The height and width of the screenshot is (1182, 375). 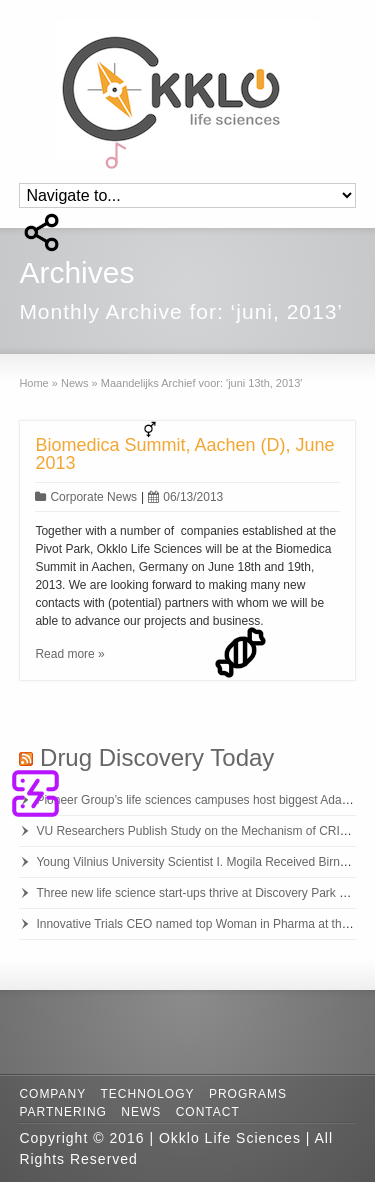 What do you see at coordinates (35, 793) in the screenshot?
I see `indicates server failure or crash` at bounding box center [35, 793].